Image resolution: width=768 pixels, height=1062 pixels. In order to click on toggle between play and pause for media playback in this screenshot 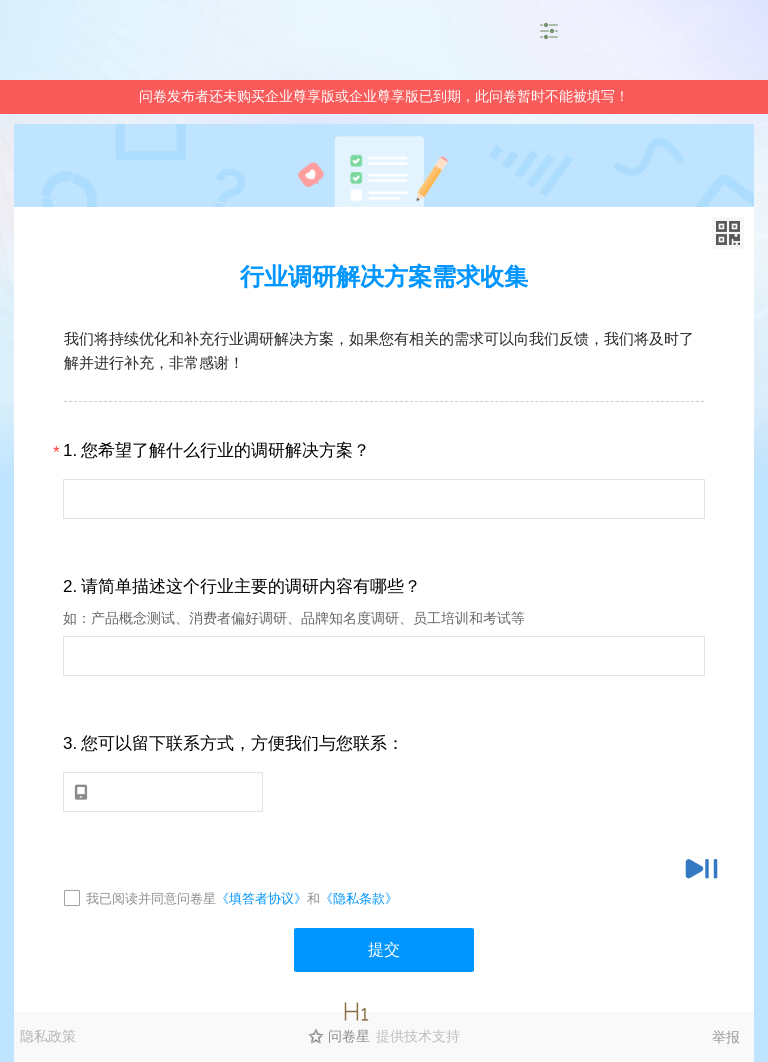, I will do `click(701, 867)`.